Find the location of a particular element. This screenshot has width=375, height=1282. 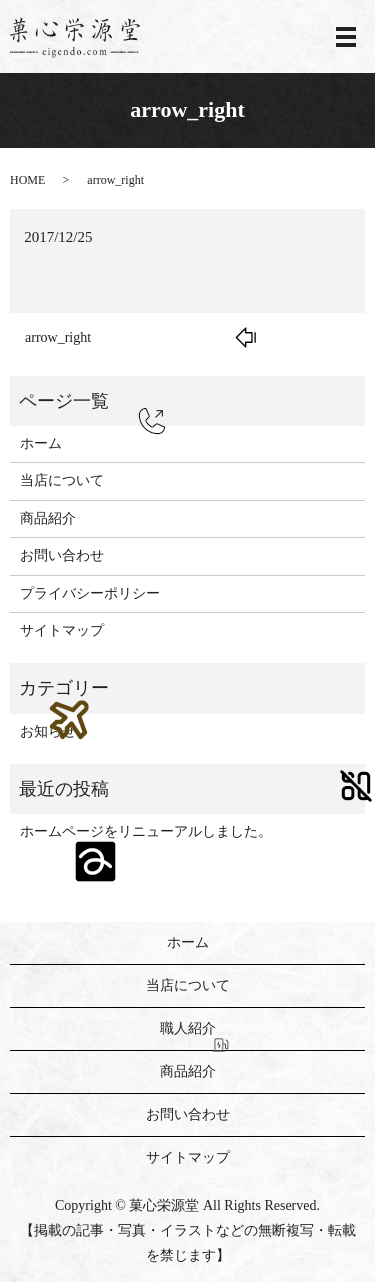

freehand drawing or sketch tool is located at coordinates (95, 861).